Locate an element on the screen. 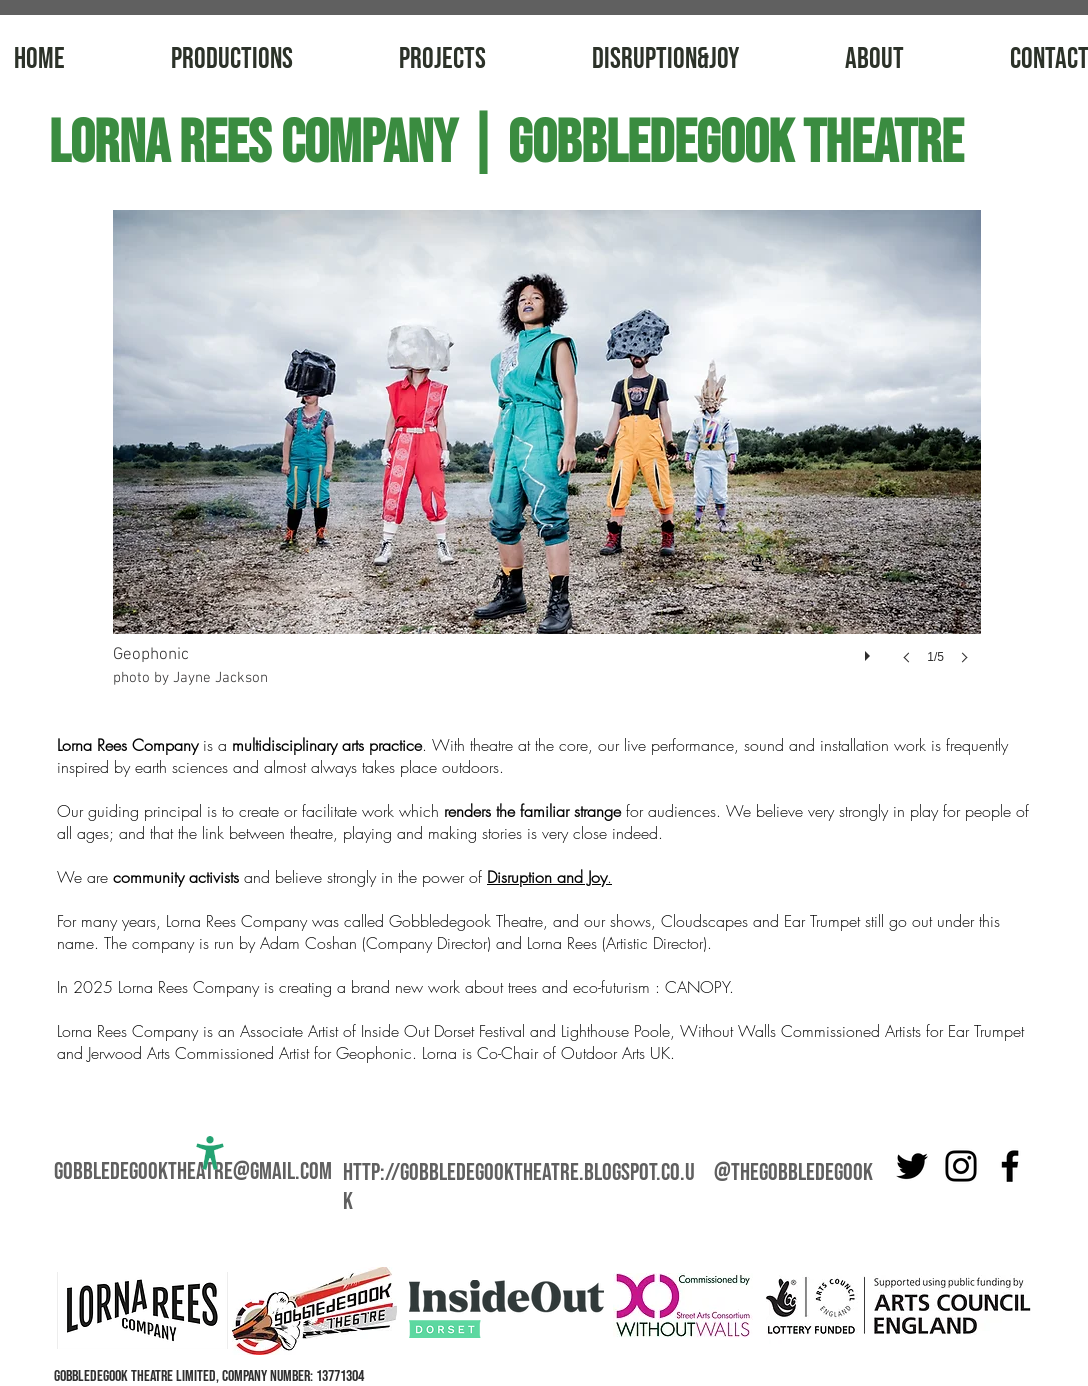  access accessibility settings is located at coordinates (210, 1153).